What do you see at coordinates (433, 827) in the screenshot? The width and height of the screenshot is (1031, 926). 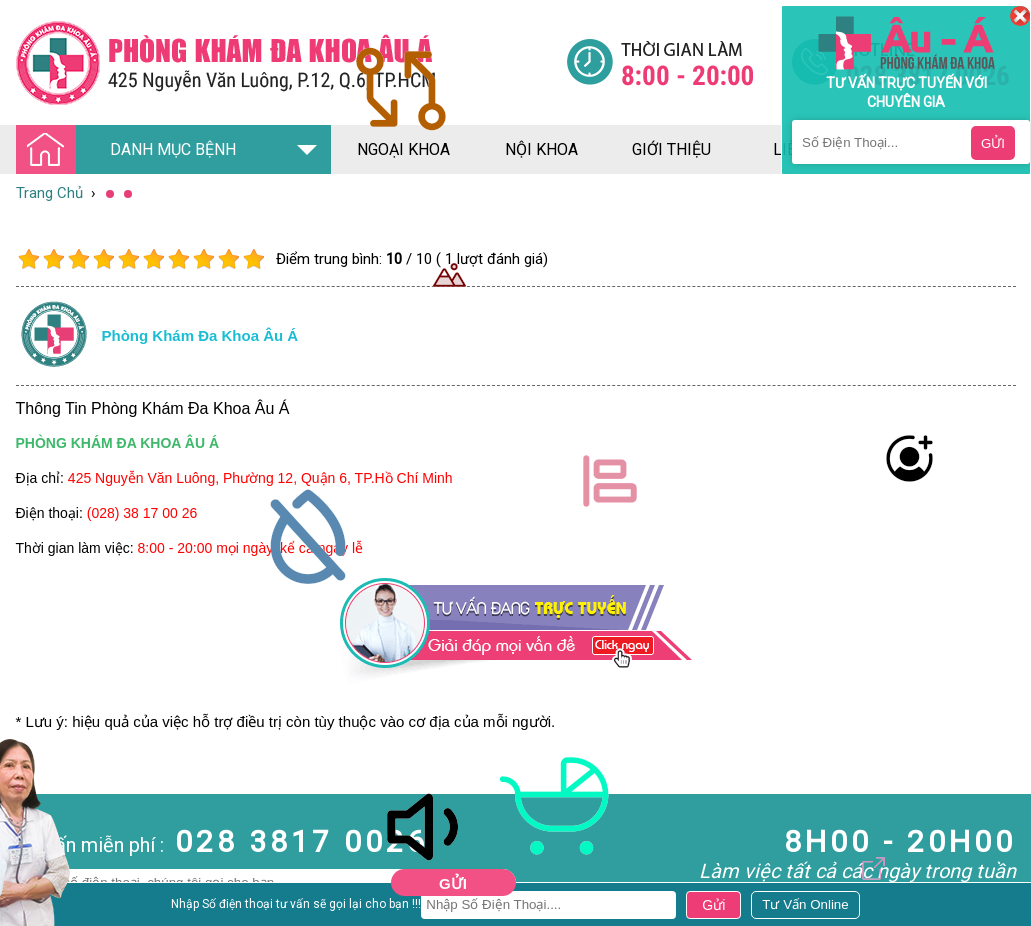 I see `adjust volume to low level` at bounding box center [433, 827].